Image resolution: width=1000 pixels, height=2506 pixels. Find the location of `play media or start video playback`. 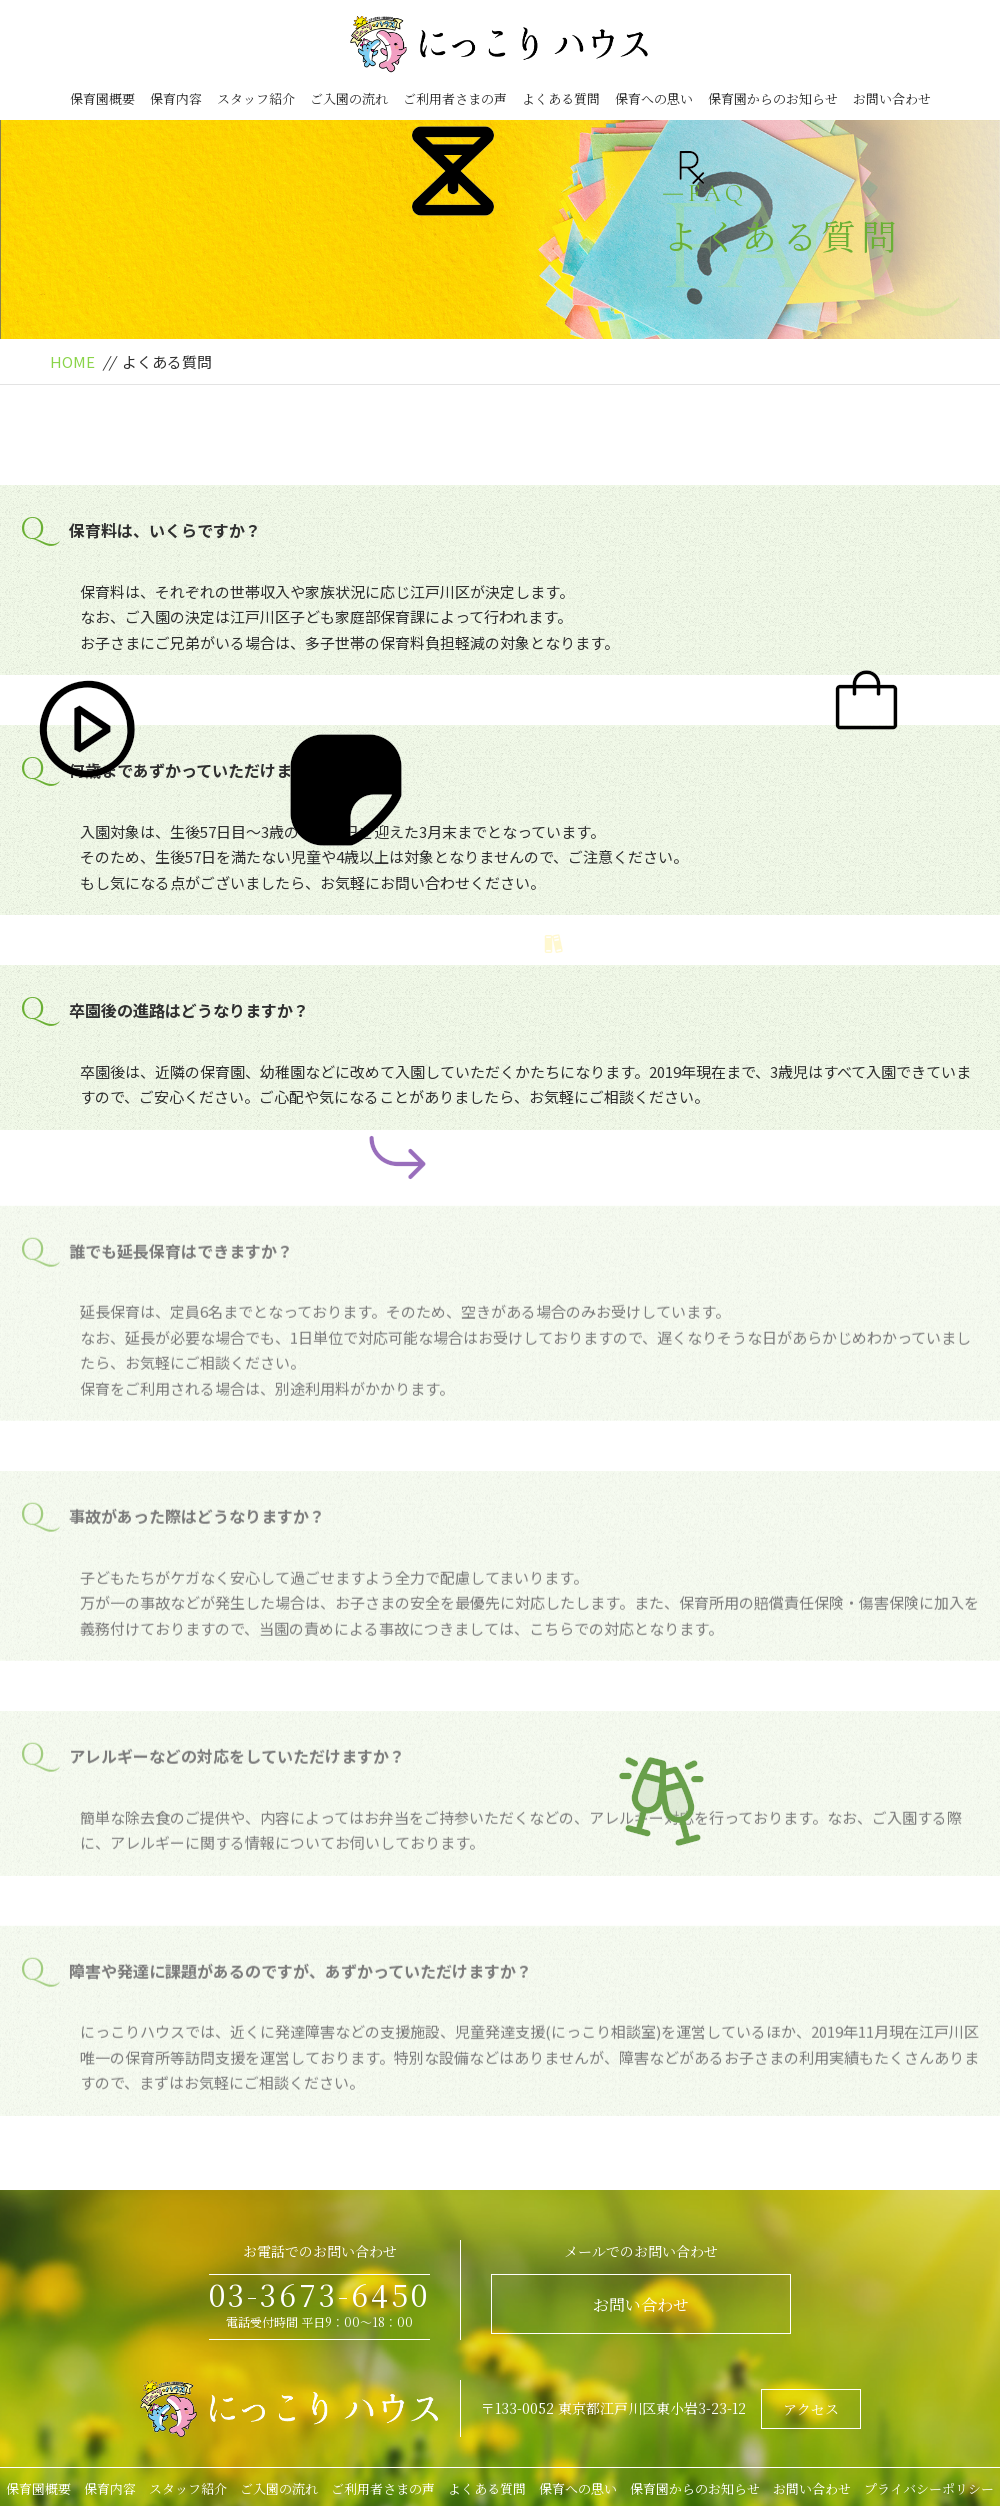

play media or start video playback is located at coordinates (88, 729).